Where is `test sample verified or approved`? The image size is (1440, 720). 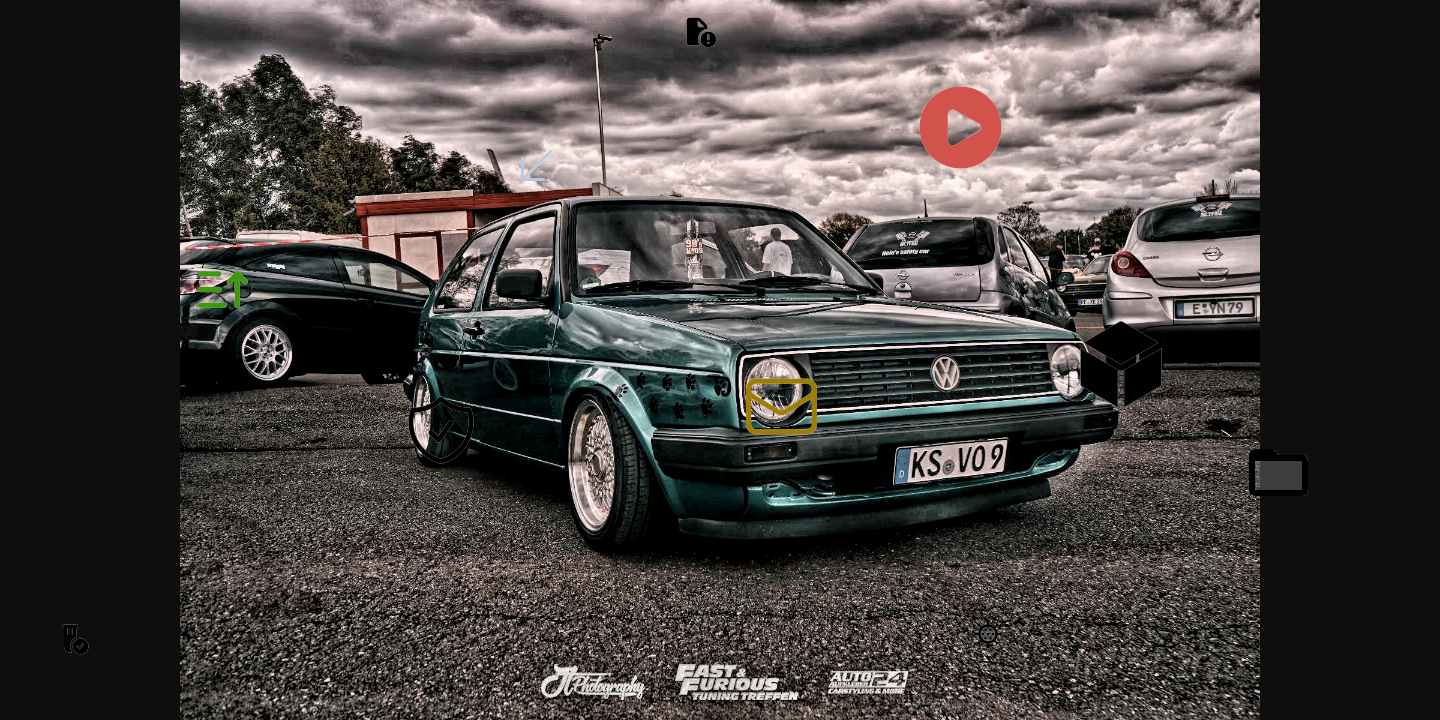 test sample verified or approved is located at coordinates (74, 638).